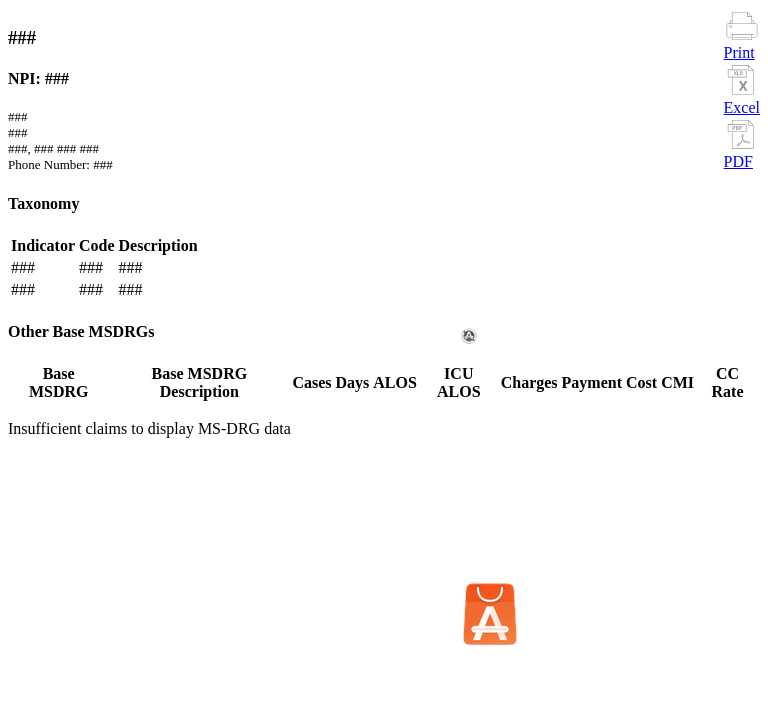 This screenshot has width=768, height=720. I want to click on open the app store to browse and download applications, so click(490, 614).